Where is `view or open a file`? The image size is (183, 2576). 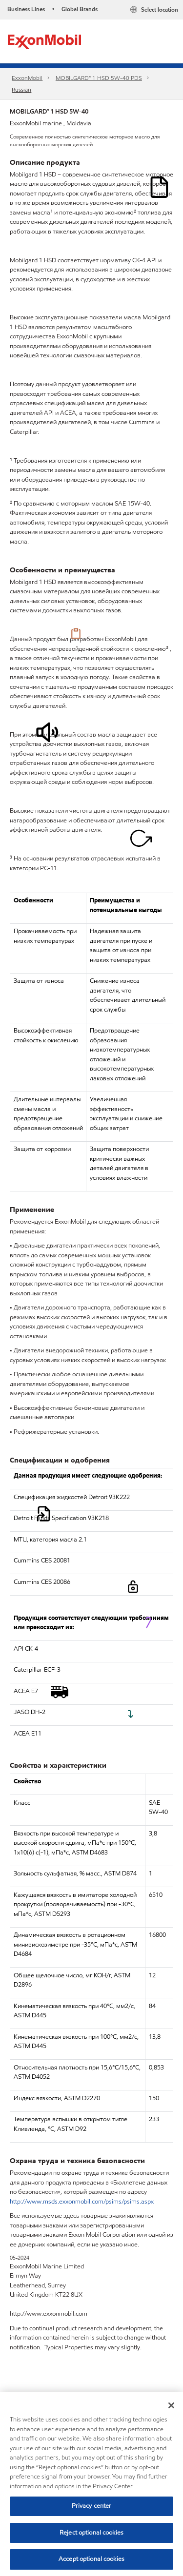 view or open a file is located at coordinates (159, 187).